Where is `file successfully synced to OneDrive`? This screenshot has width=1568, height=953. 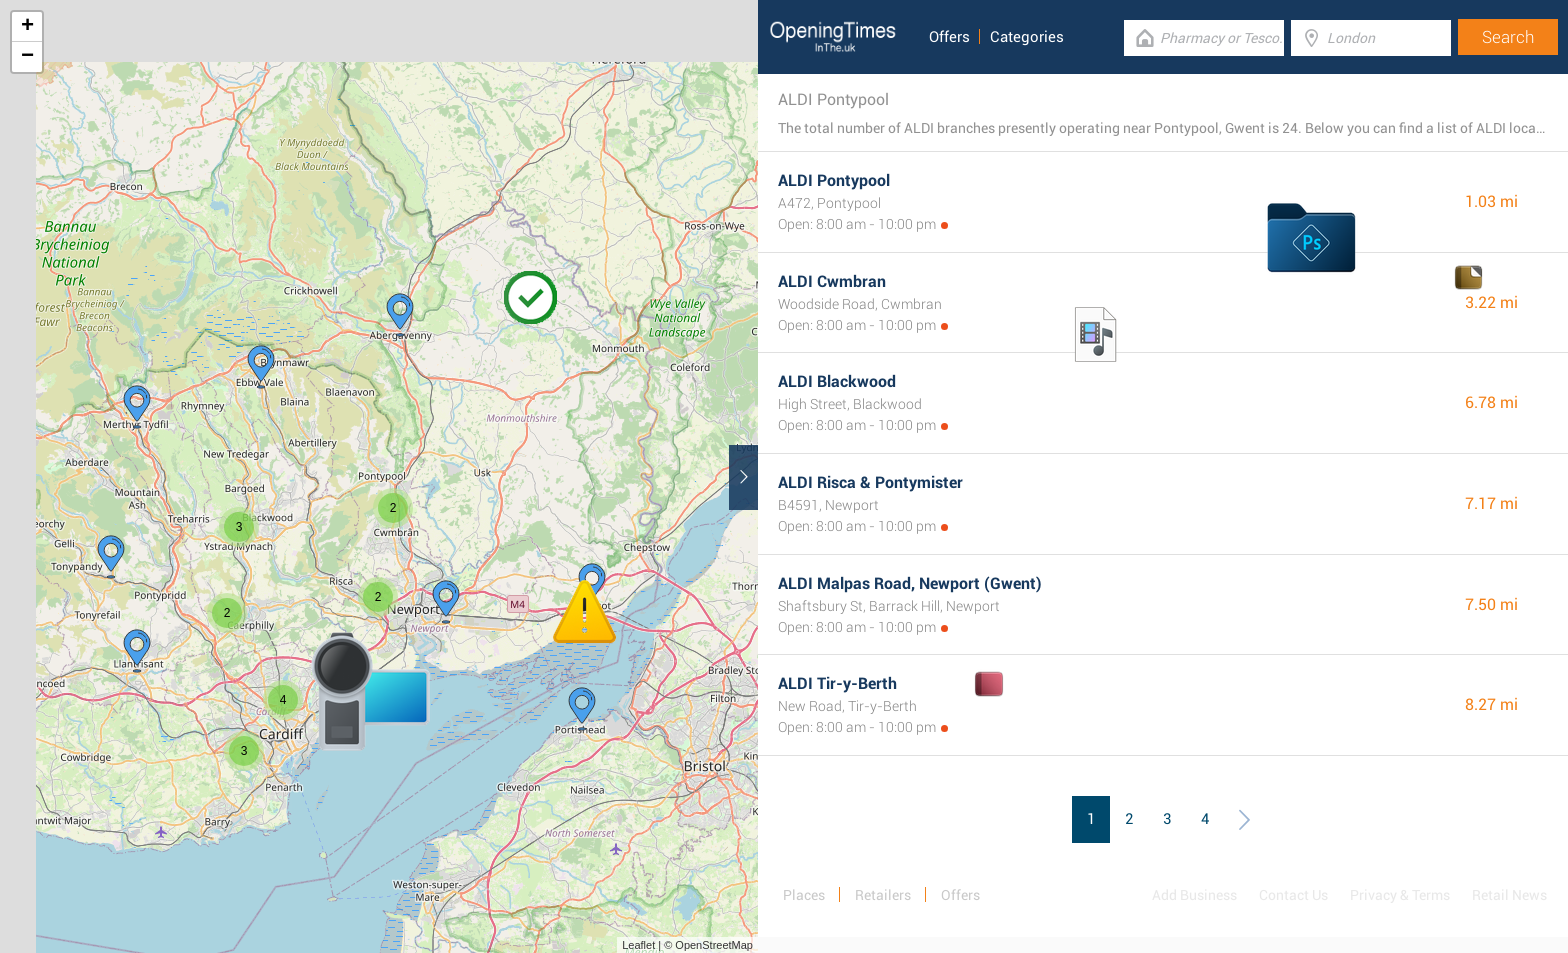
file successfully synced to OneDrive is located at coordinates (530, 297).